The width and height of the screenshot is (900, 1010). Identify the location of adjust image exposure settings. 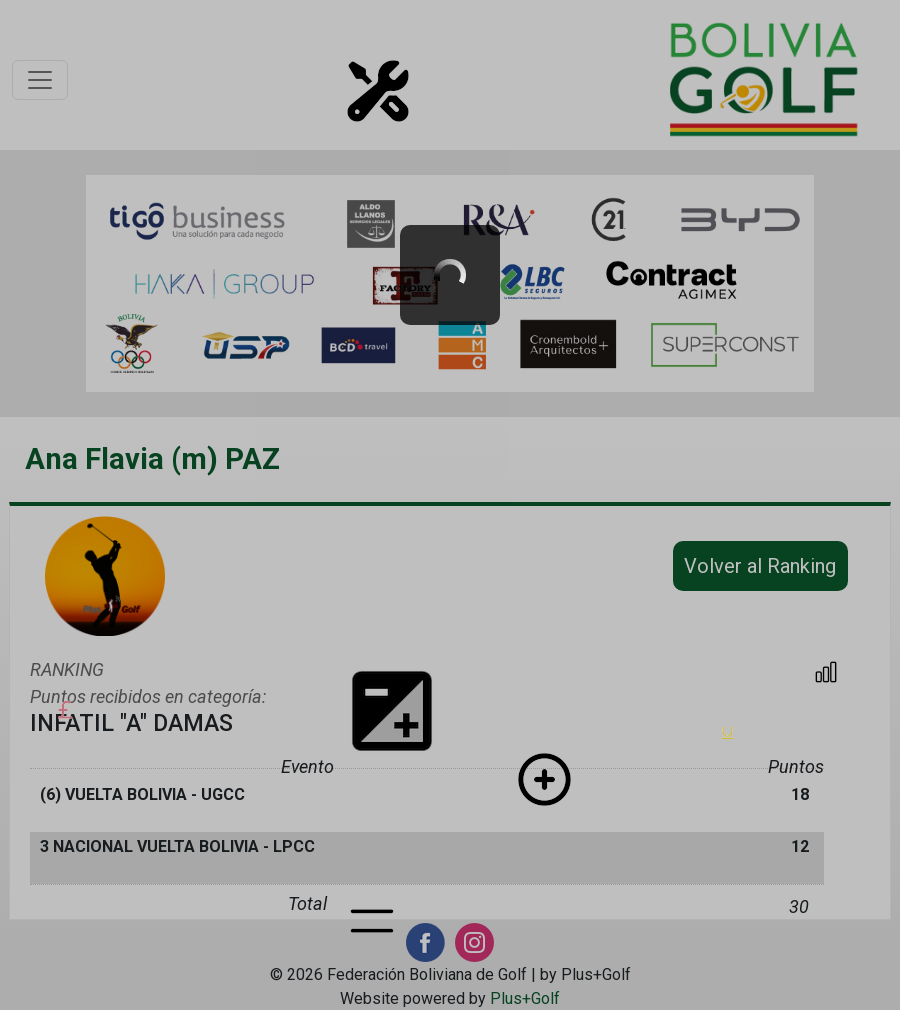
(392, 711).